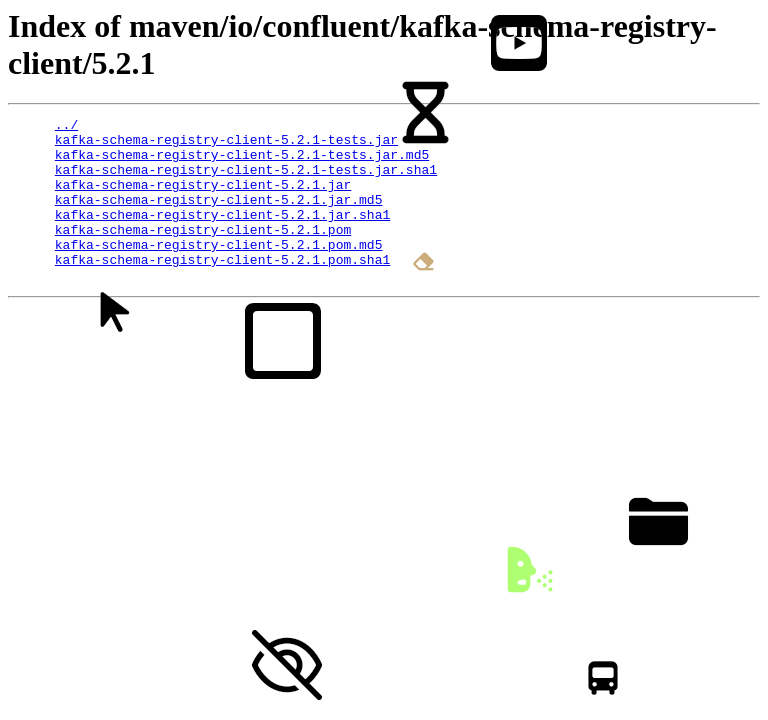  Describe the element at coordinates (425, 112) in the screenshot. I see `indicates loading or processing in progress` at that location.